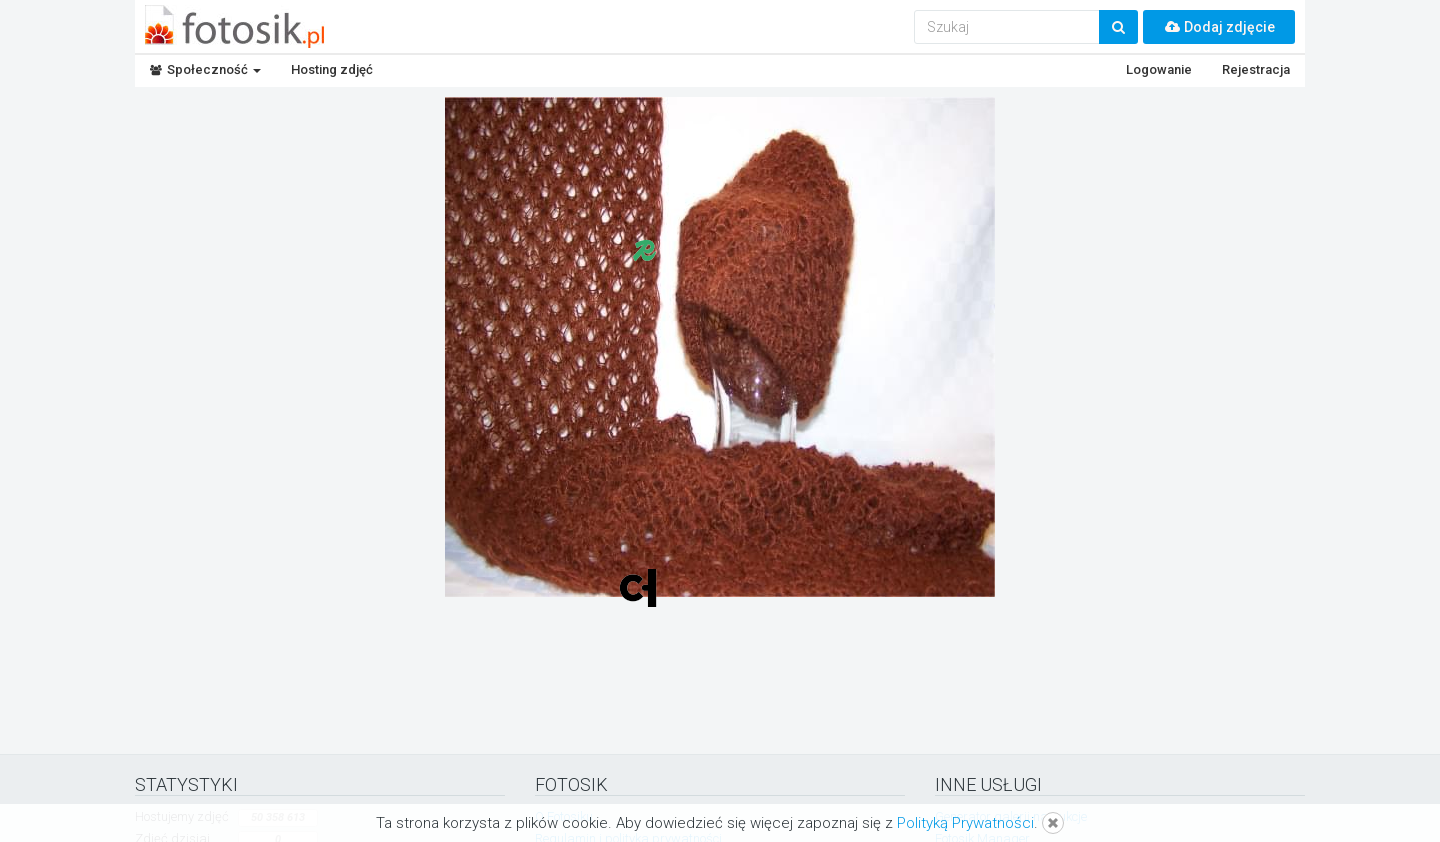 The image size is (1440, 842). What do you see at coordinates (644, 250) in the screenshot?
I see `Redis database service logo` at bounding box center [644, 250].